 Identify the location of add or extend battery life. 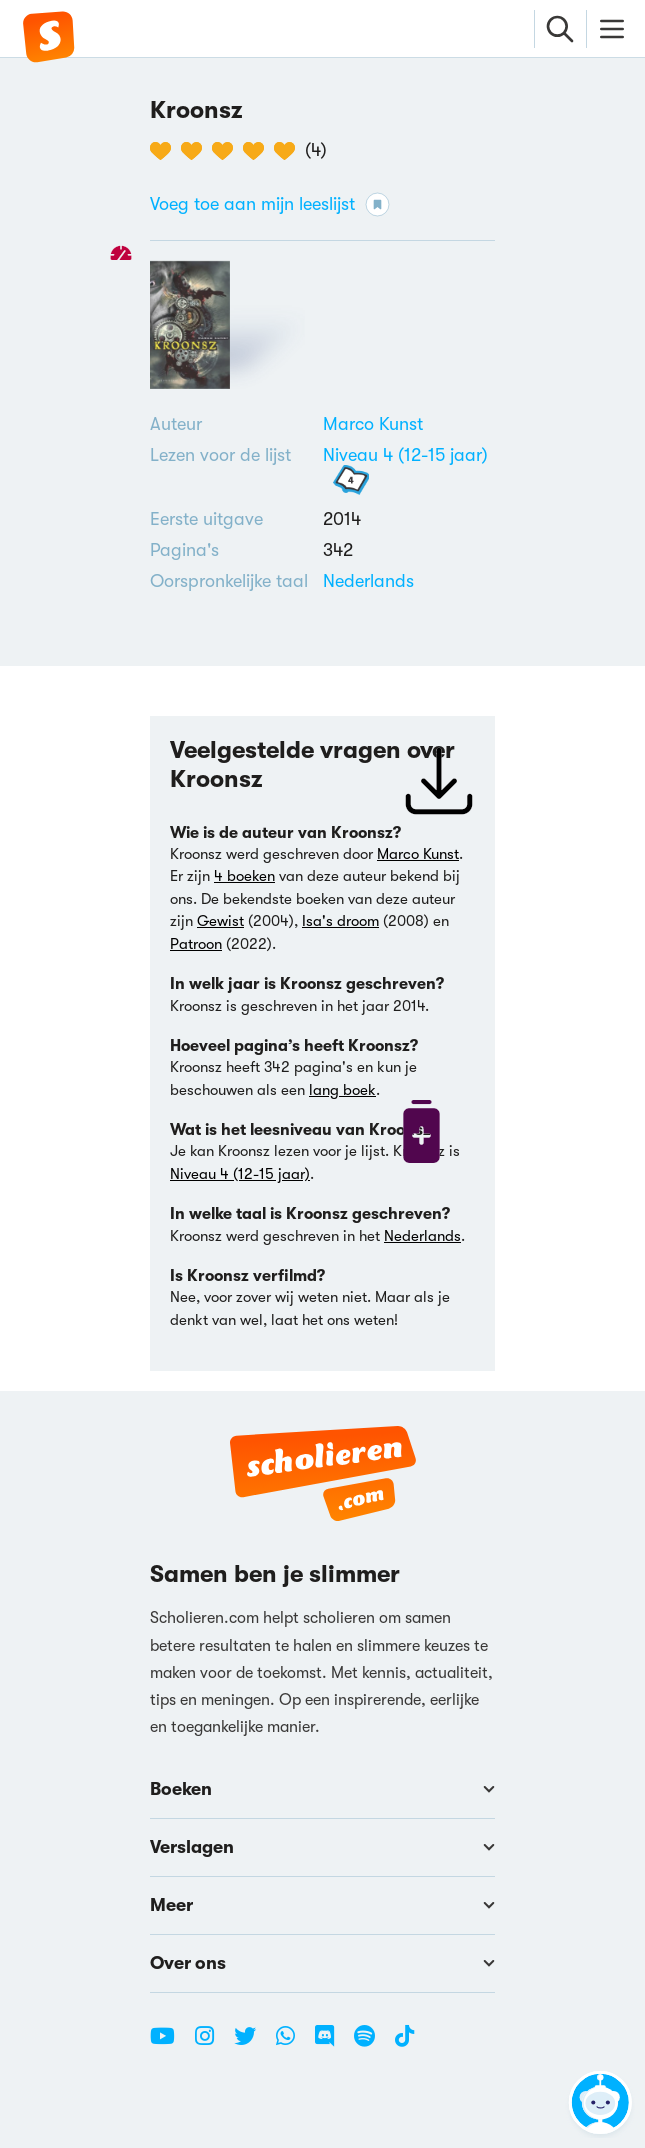
(421, 1132).